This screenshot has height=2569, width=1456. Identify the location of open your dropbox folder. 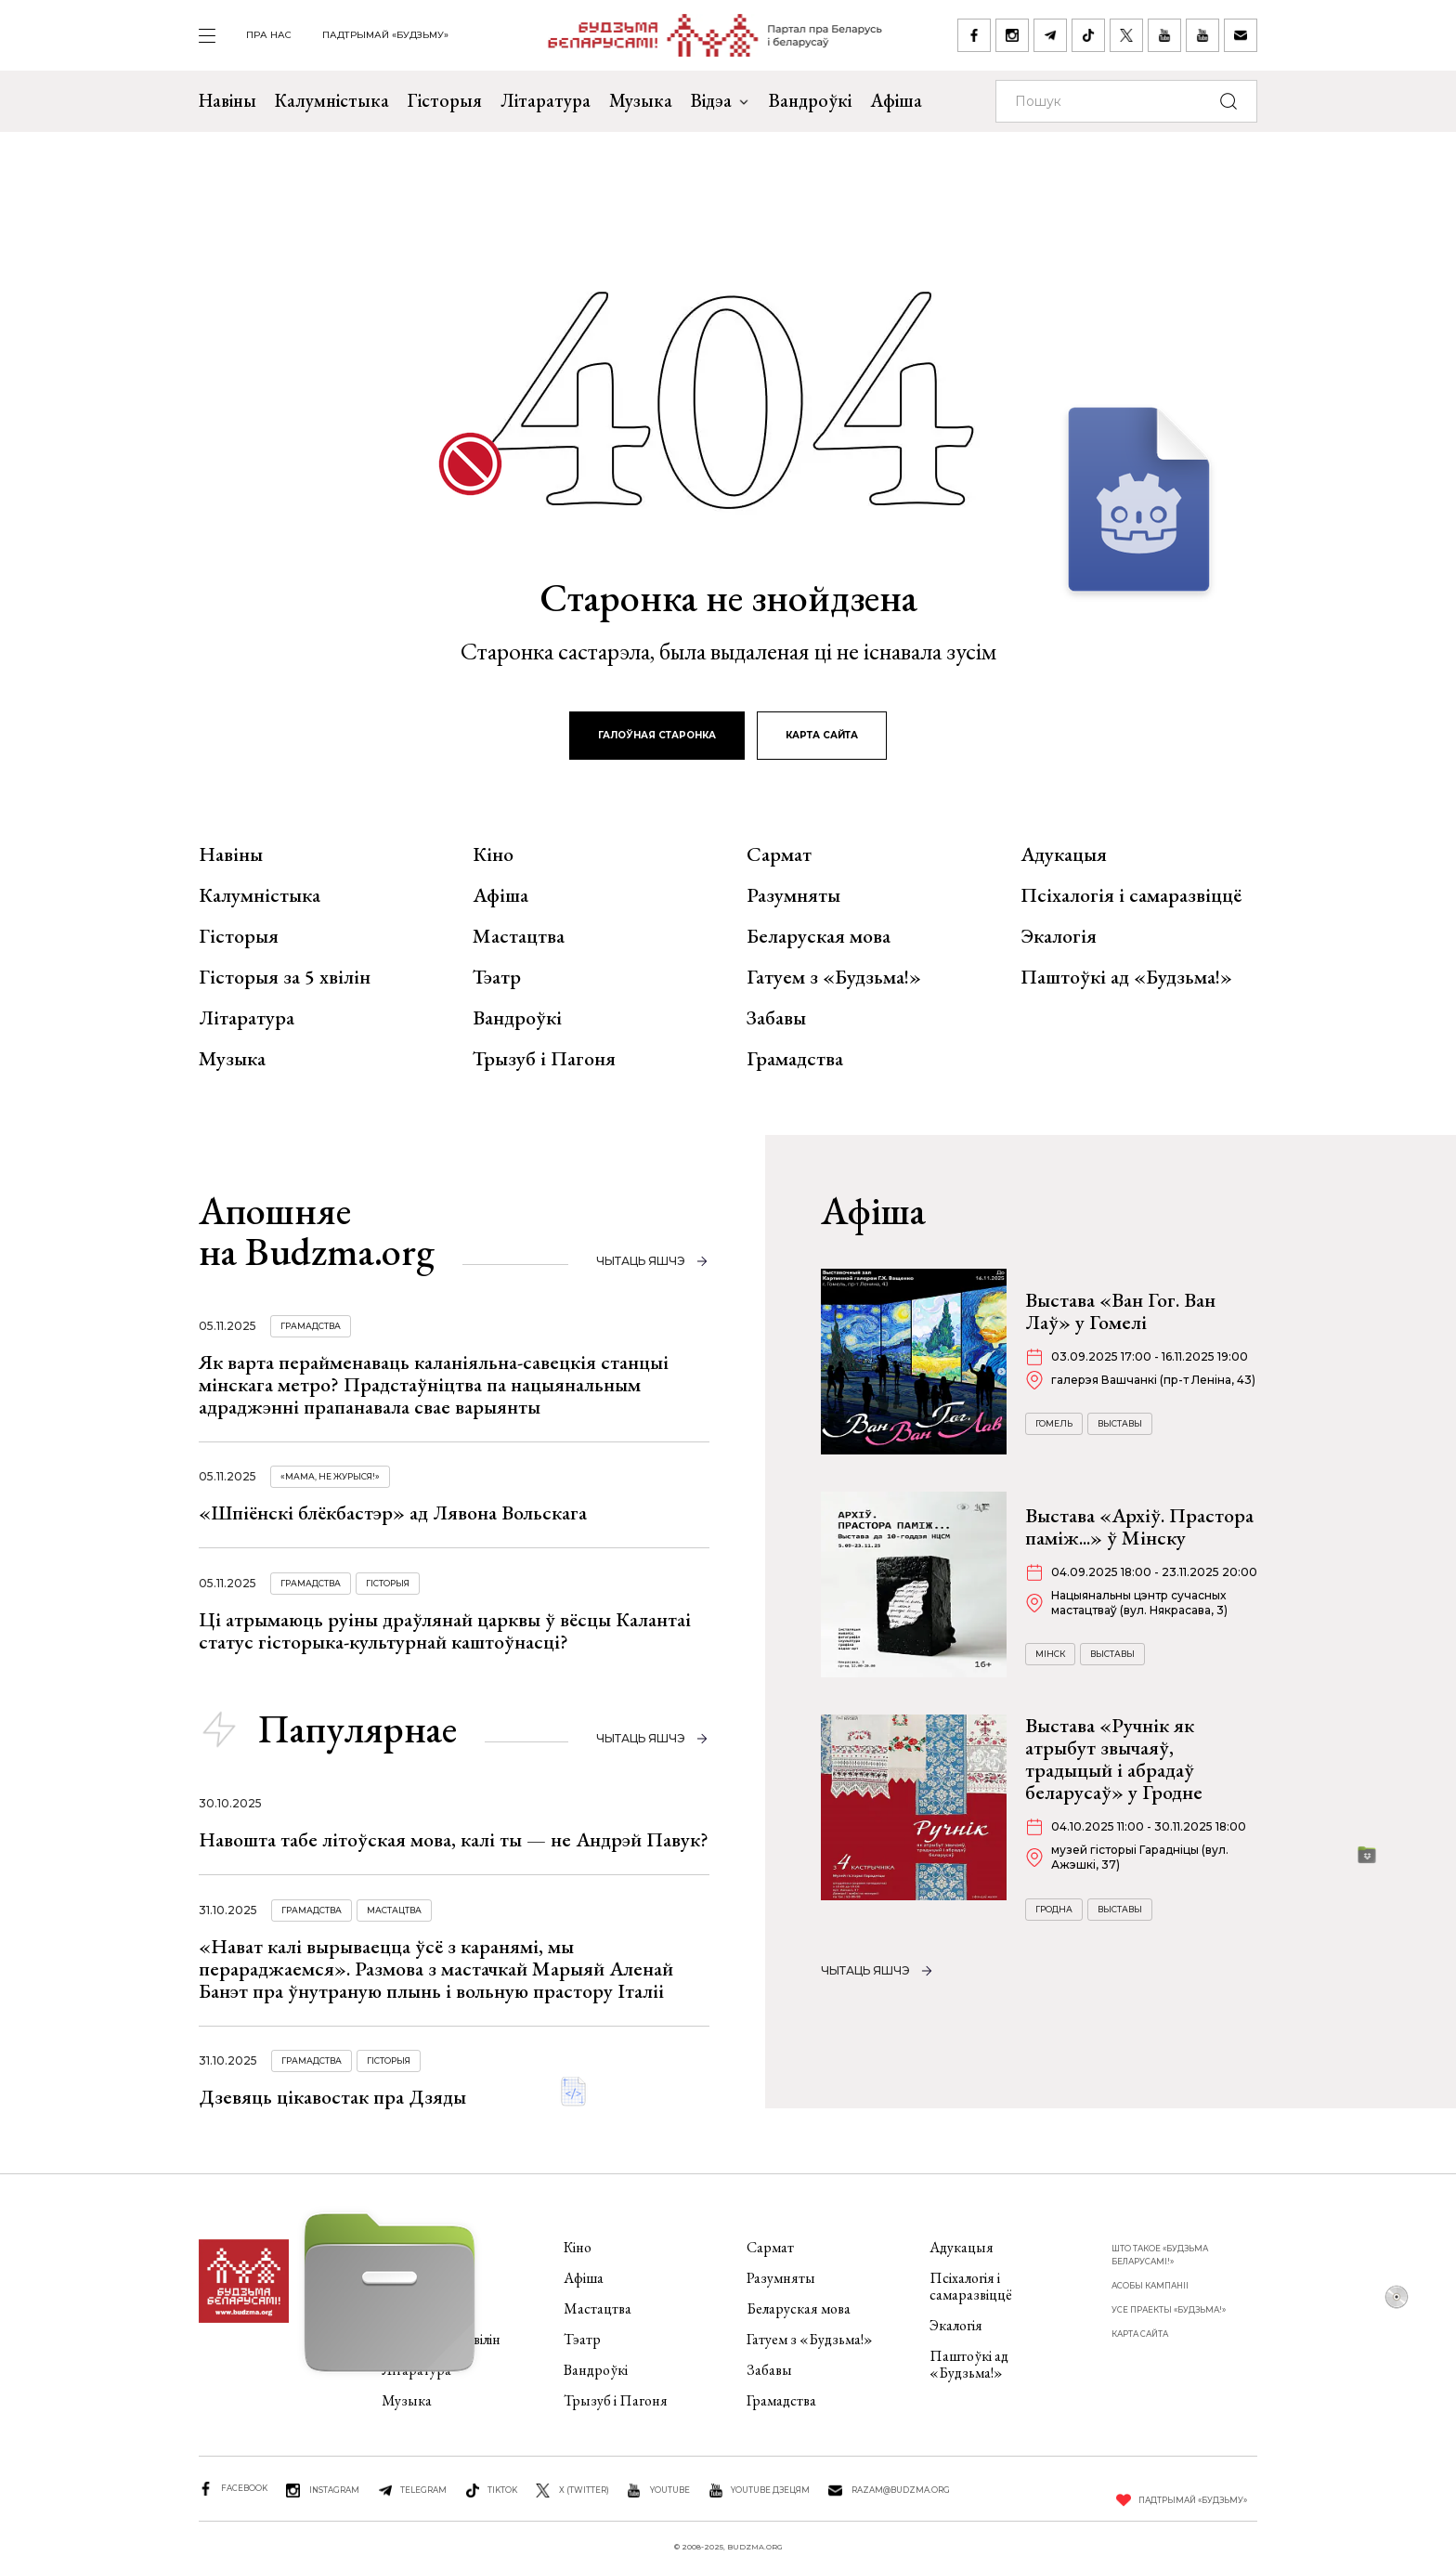
(1367, 1855).